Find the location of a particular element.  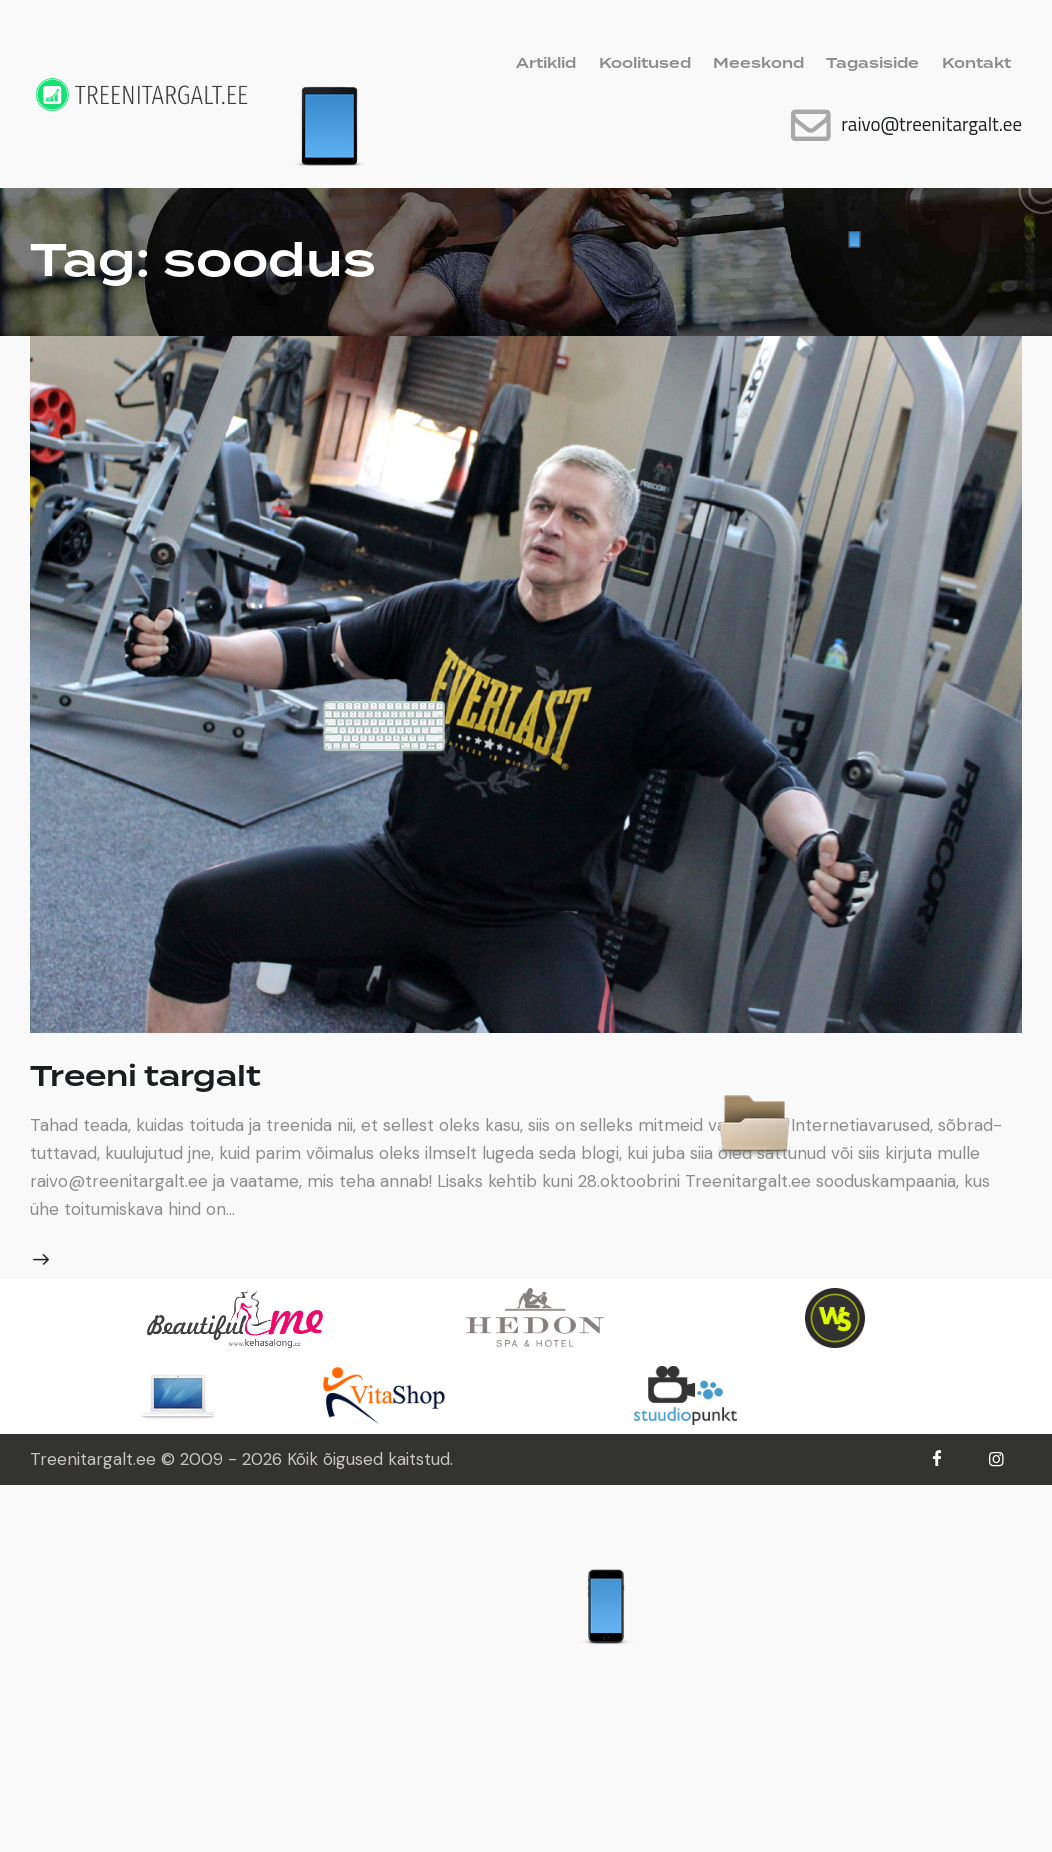

iPad Air 2 device icon is located at coordinates (329, 125).